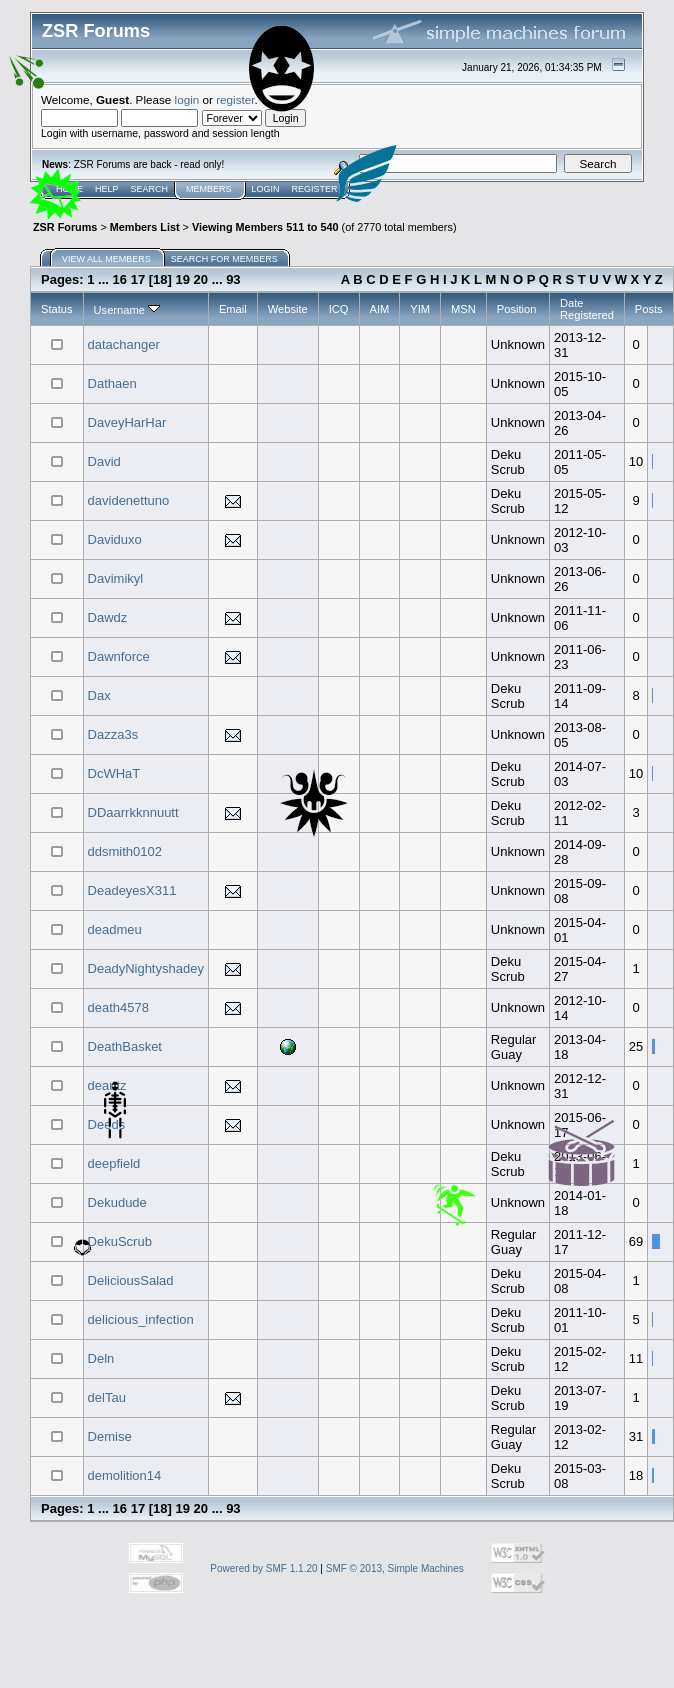 This screenshot has height=1688, width=674. Describe the element at coordinates (366, 173) in the screenshot. I see `indicates premium or liberty status` at that location.